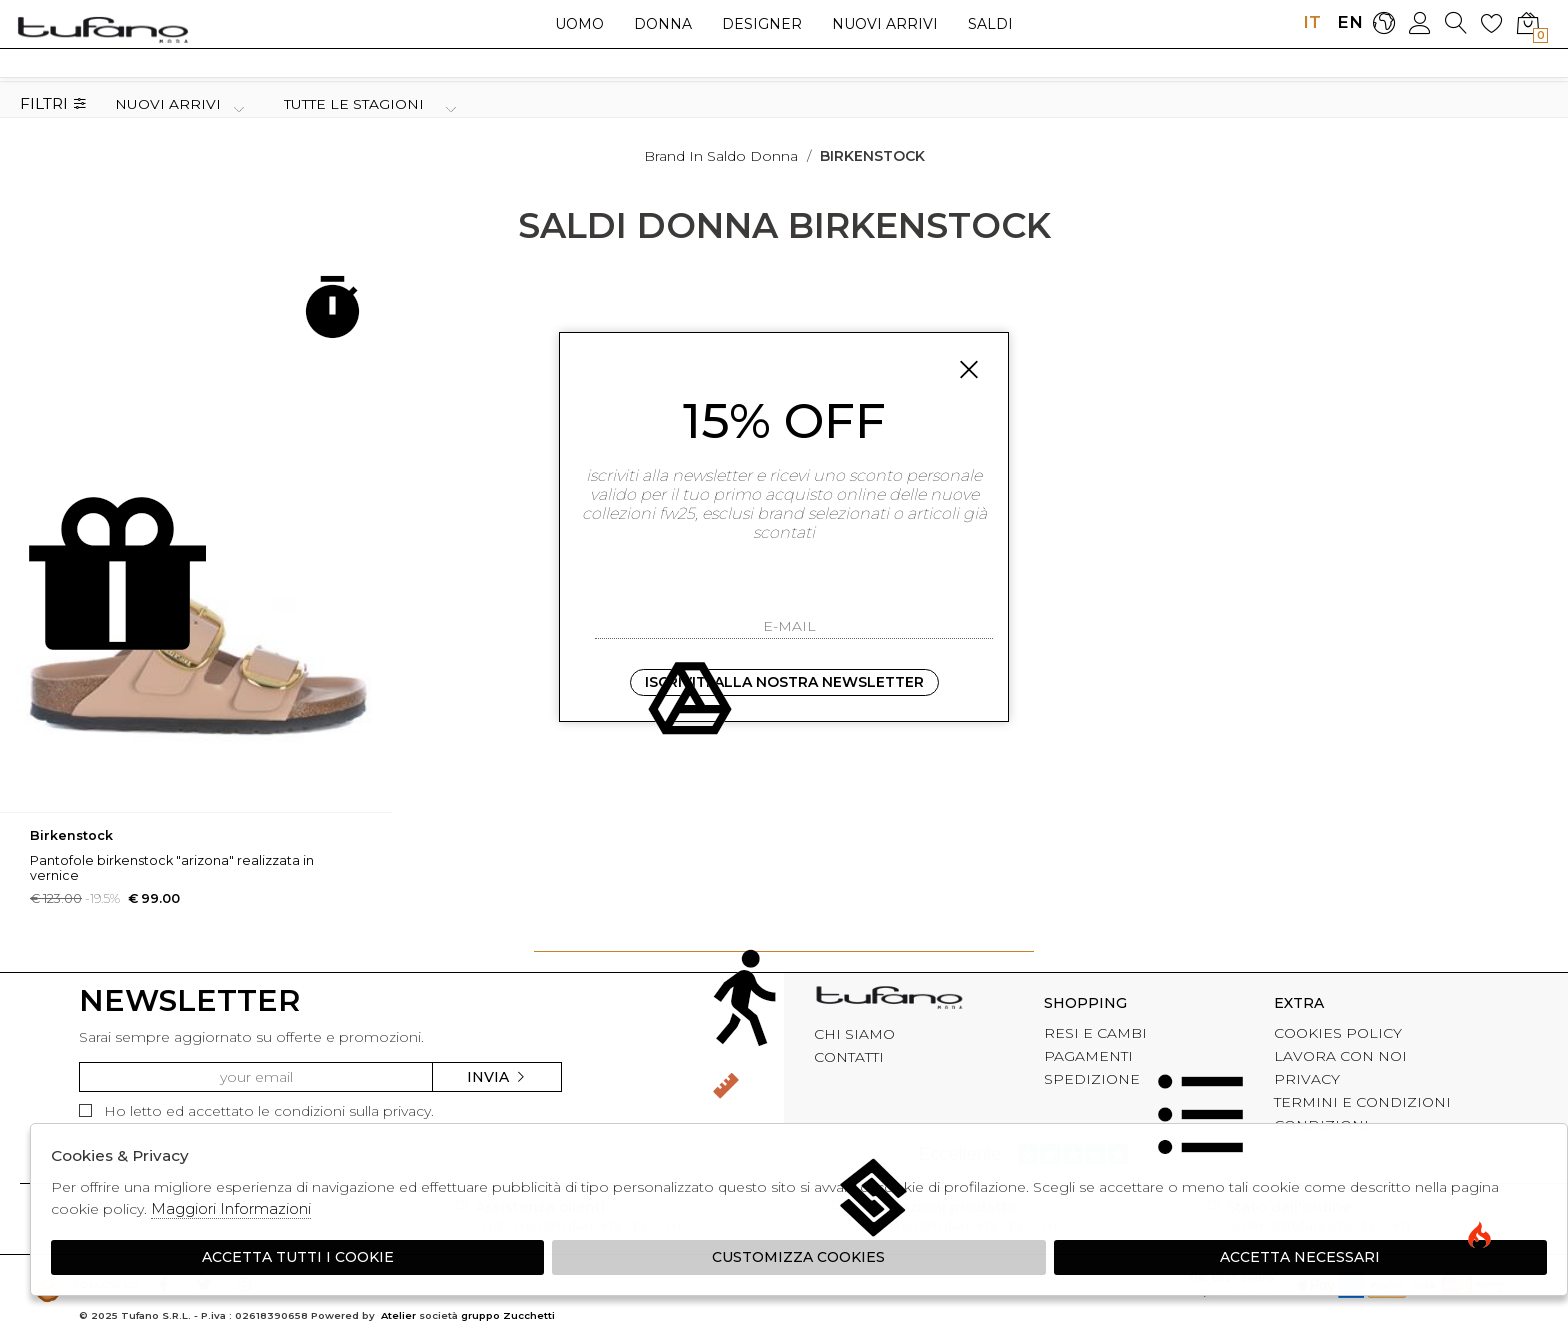 The height and width of the screenshot is (1326, 1568). What do you see at coordinates (117, 577) in the screenshot?
I see `view or redeem a gift` at bounding box center [117, 577].